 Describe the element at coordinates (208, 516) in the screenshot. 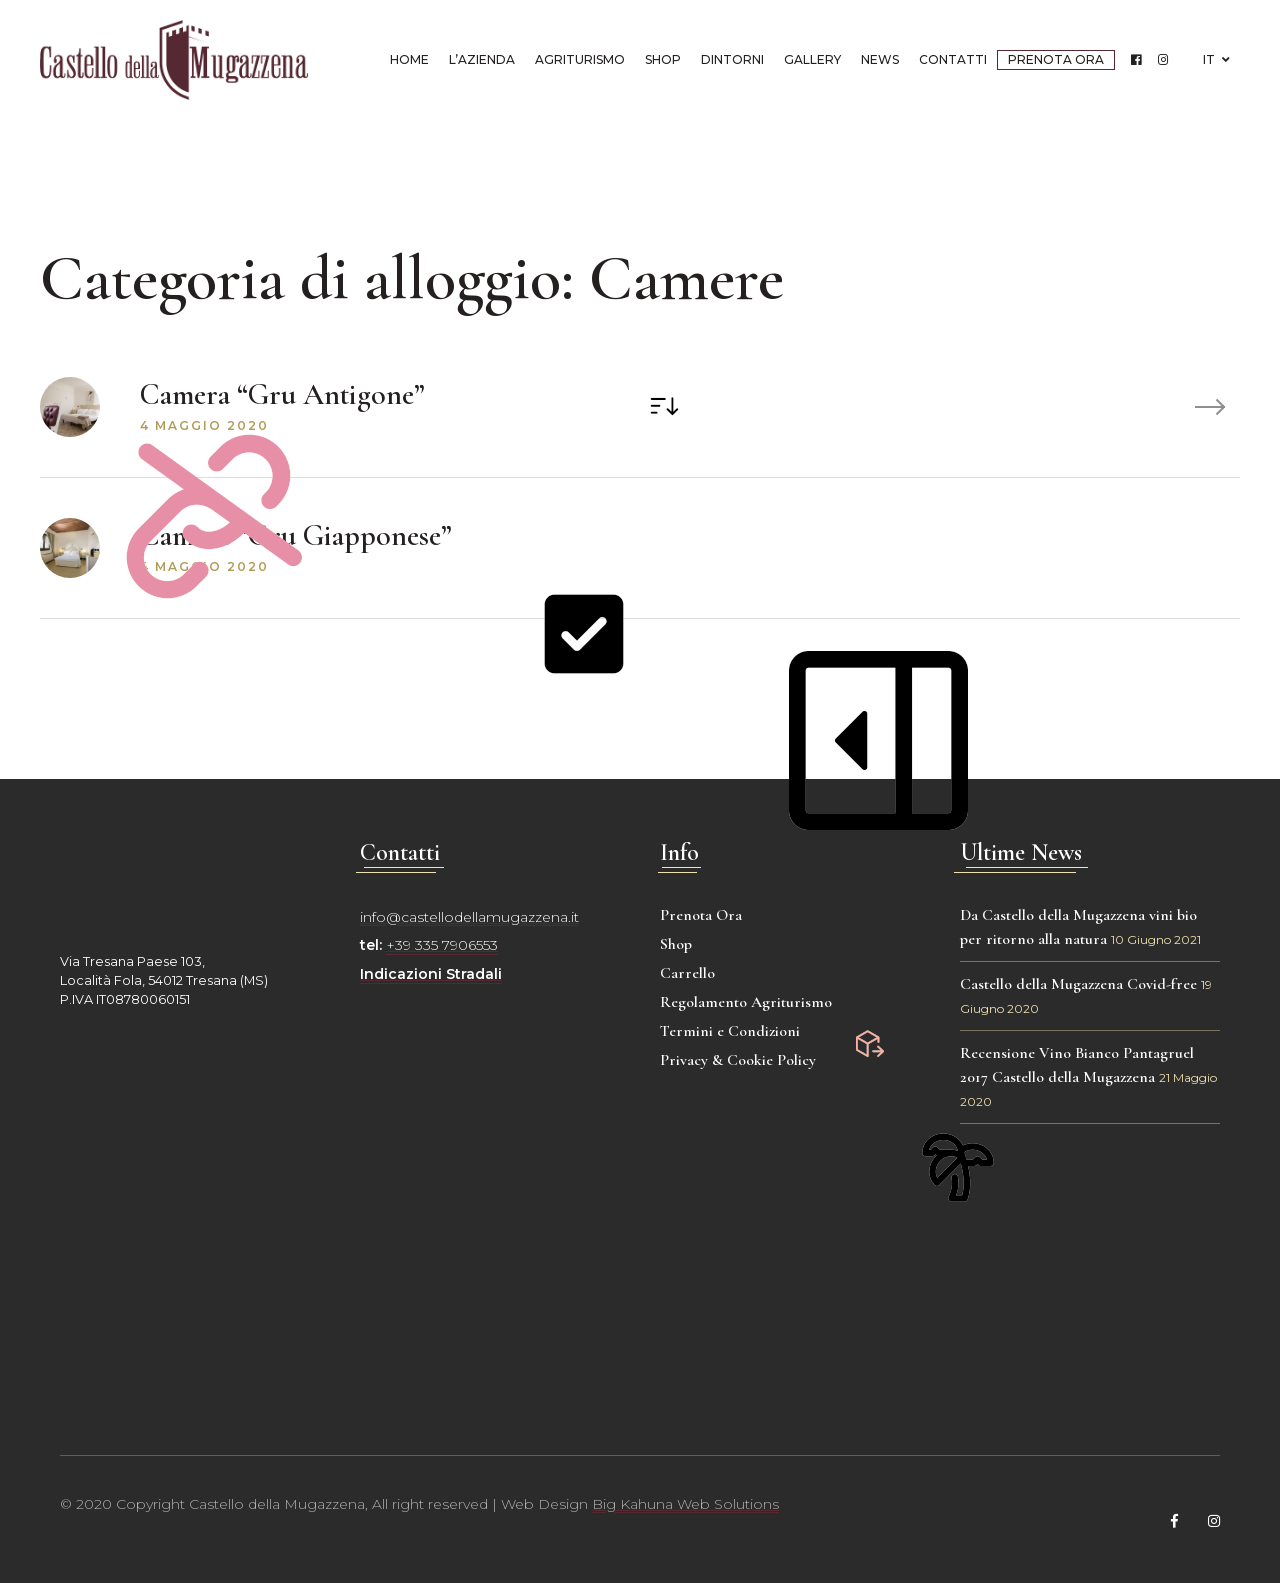

I see `remove or break a hyperlink` at that location.